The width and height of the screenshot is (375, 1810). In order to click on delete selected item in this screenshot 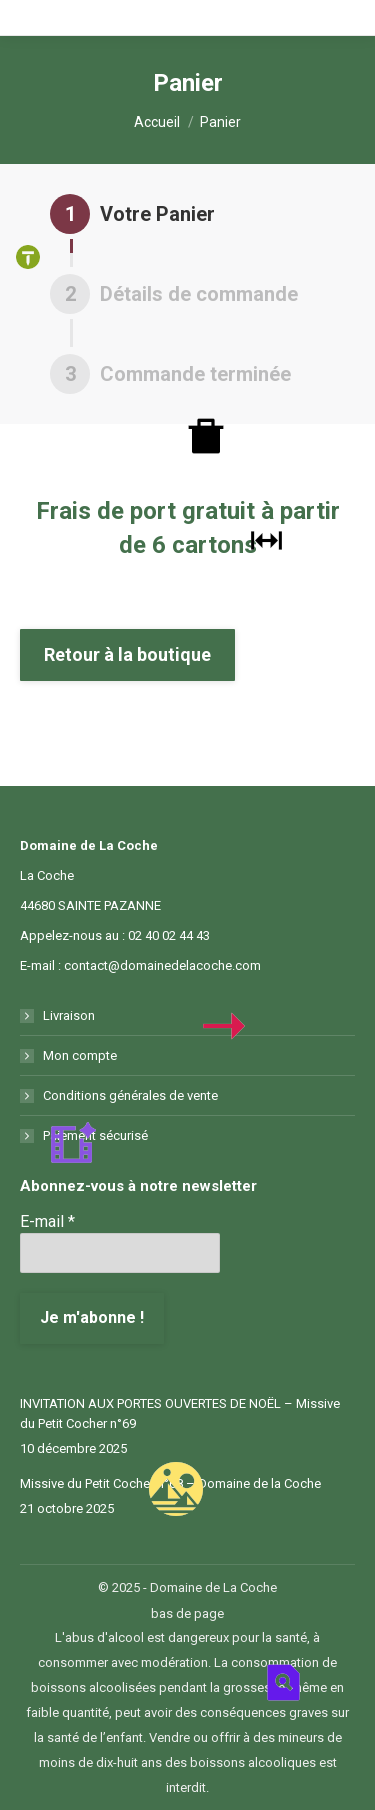, I will do `click(206, 436)`.